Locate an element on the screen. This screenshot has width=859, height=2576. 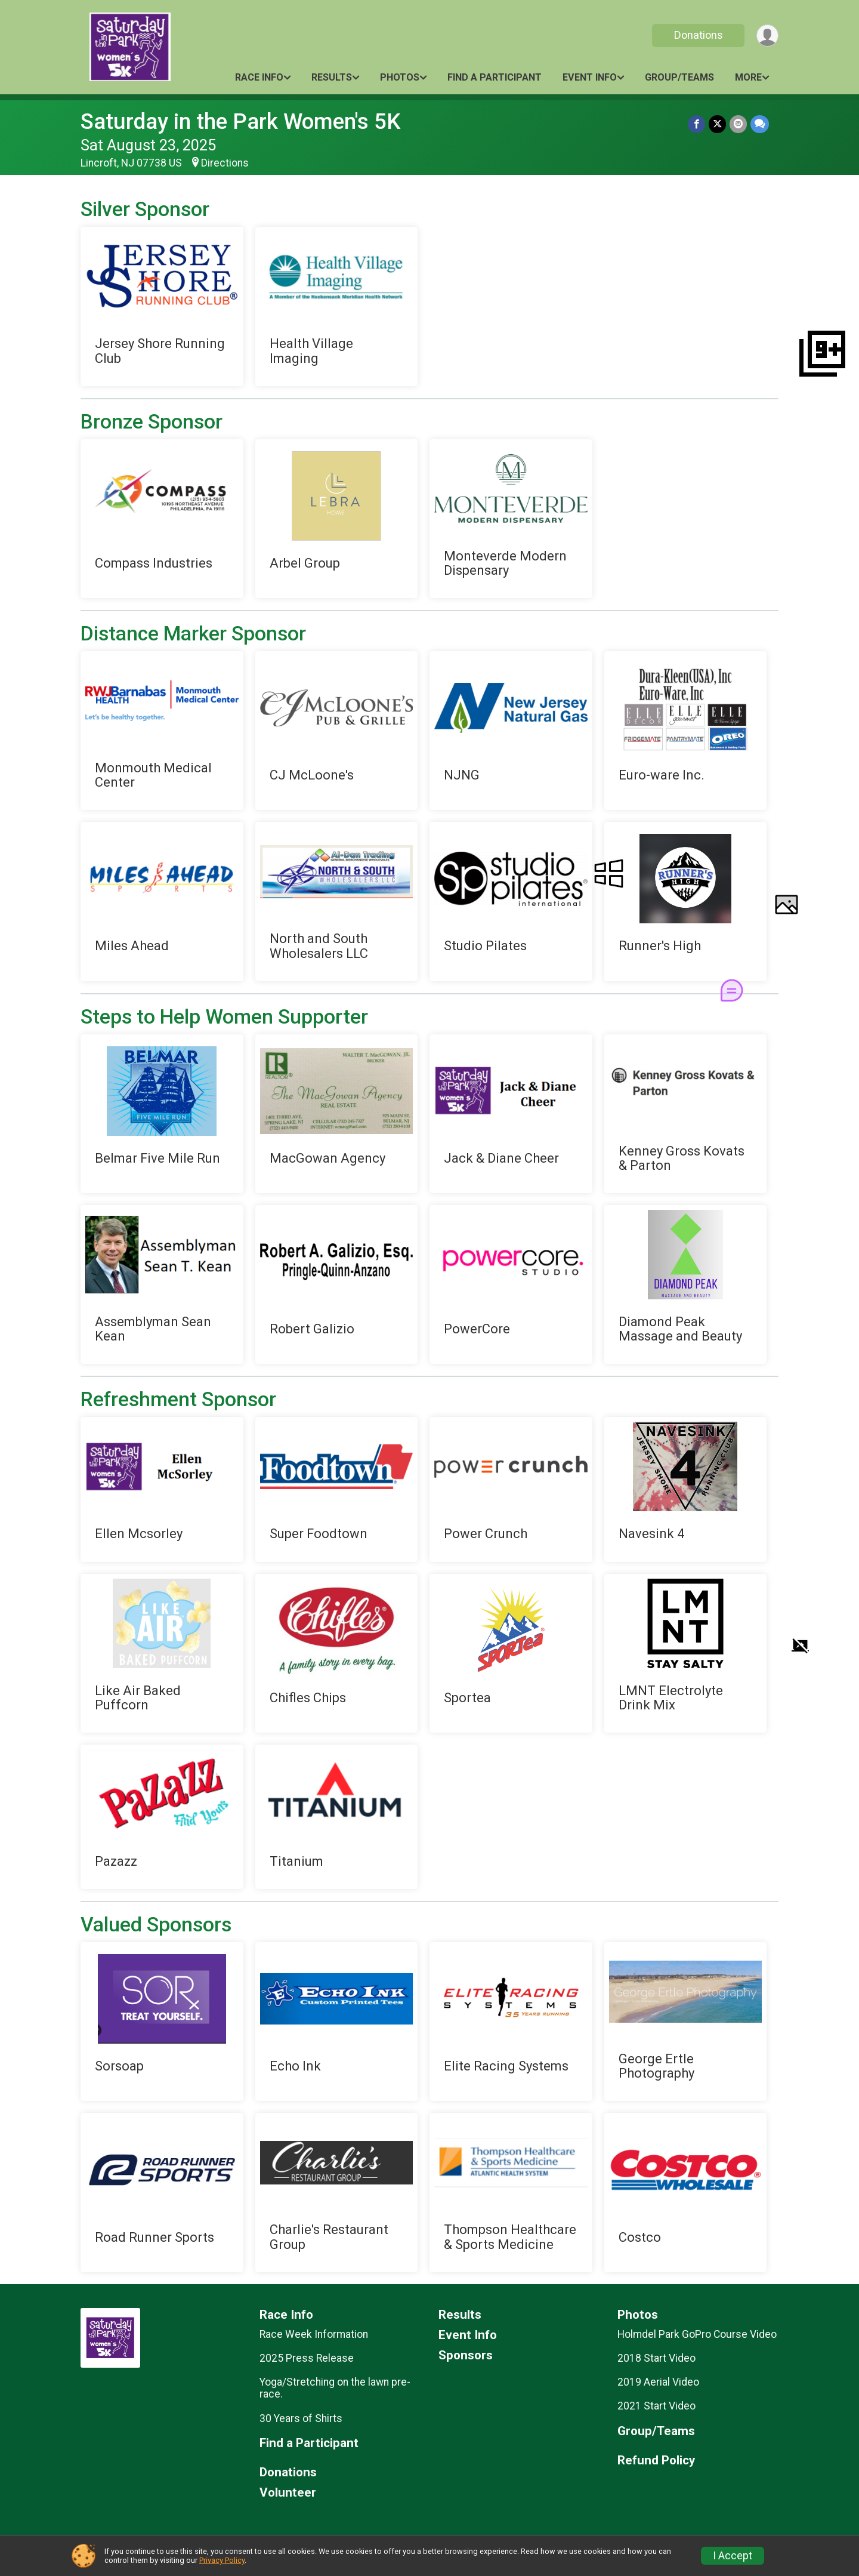
stop sharing your screen is located at coordinates (800, 1646).